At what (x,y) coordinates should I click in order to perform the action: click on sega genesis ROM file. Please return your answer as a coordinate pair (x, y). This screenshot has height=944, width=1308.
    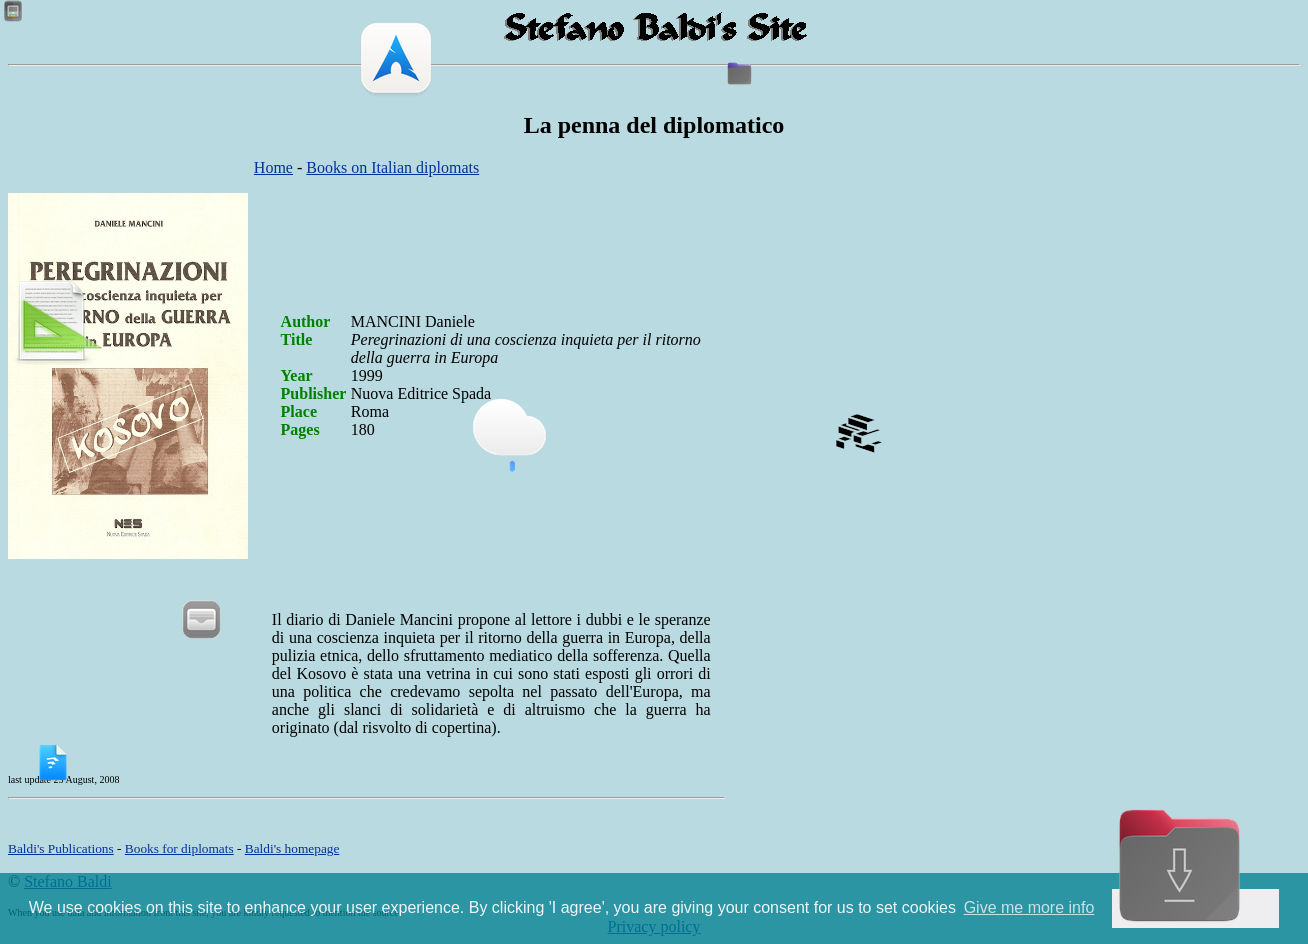
    Looking at the image, I should click on (13, 11).